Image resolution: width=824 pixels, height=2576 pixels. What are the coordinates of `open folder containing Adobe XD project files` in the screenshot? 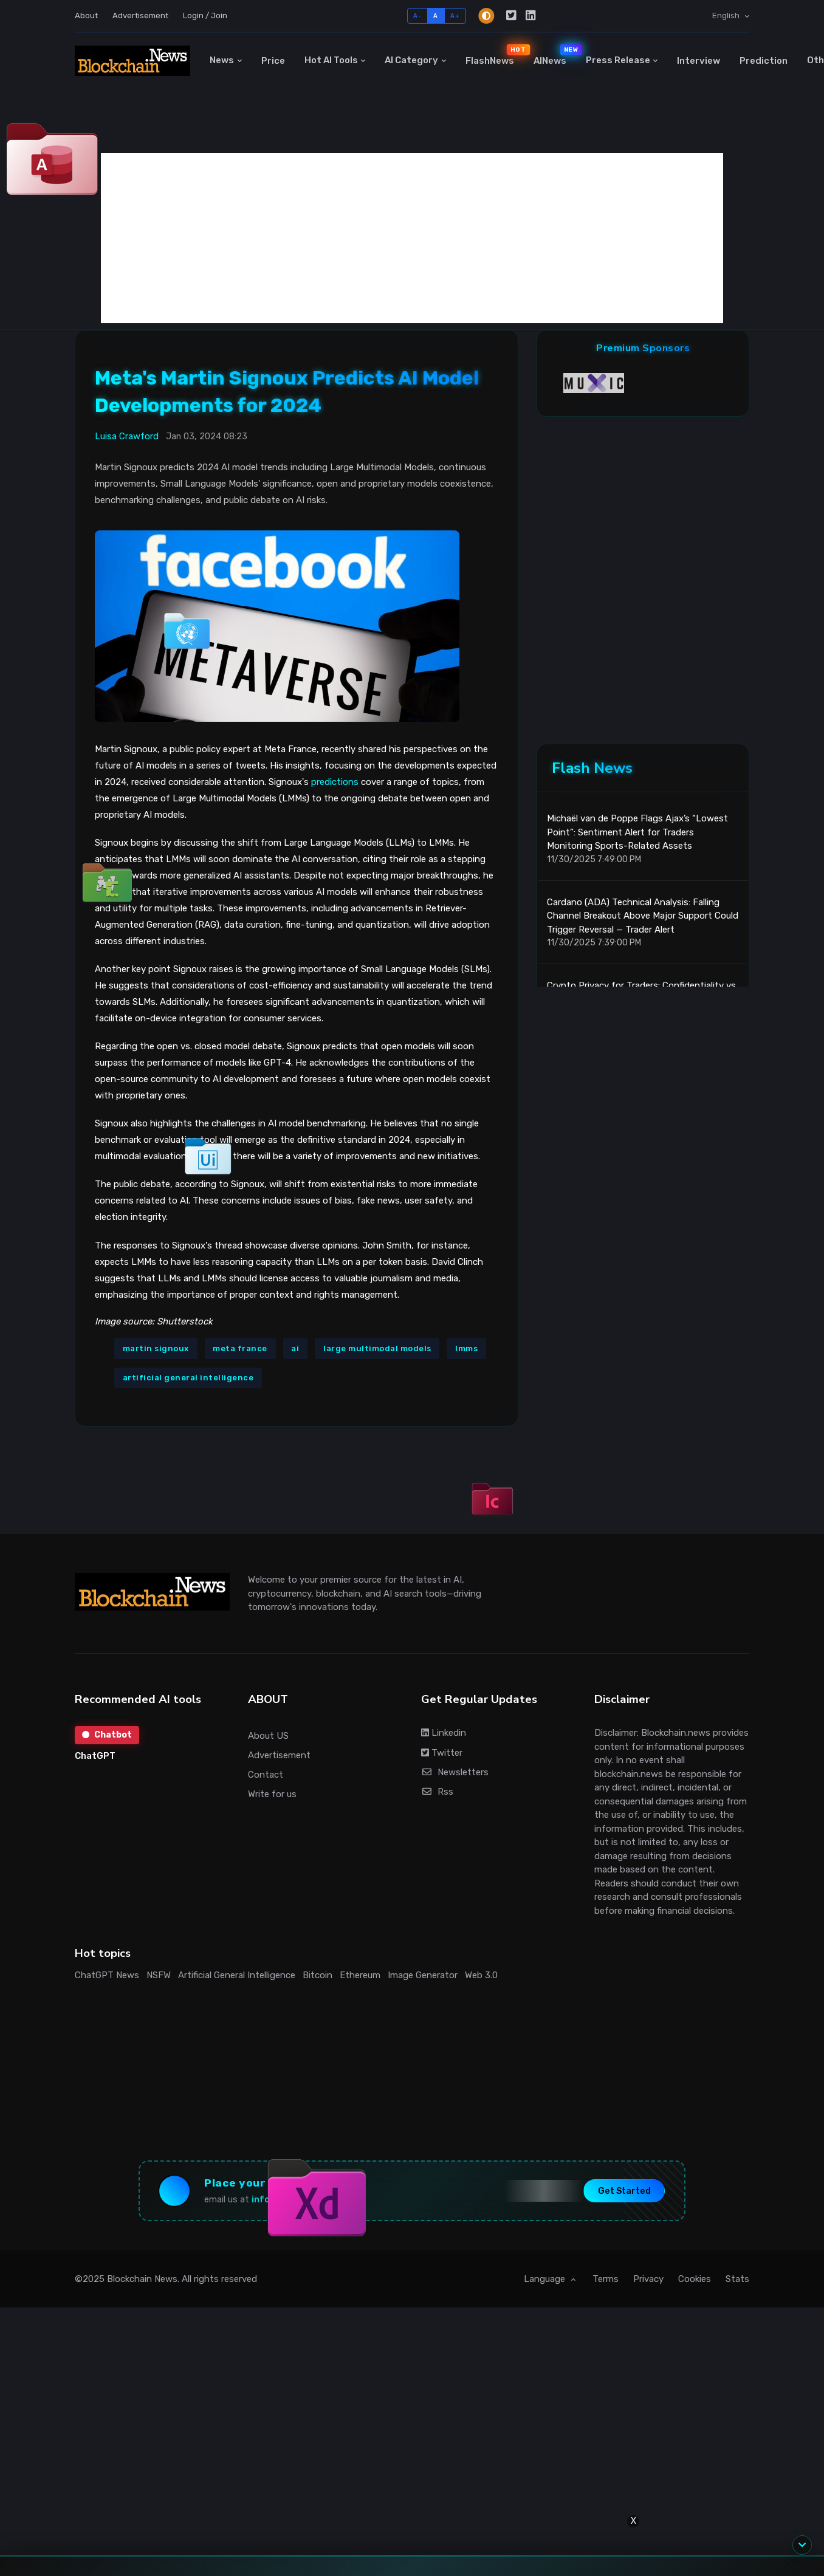 It's located at (316, 2200).